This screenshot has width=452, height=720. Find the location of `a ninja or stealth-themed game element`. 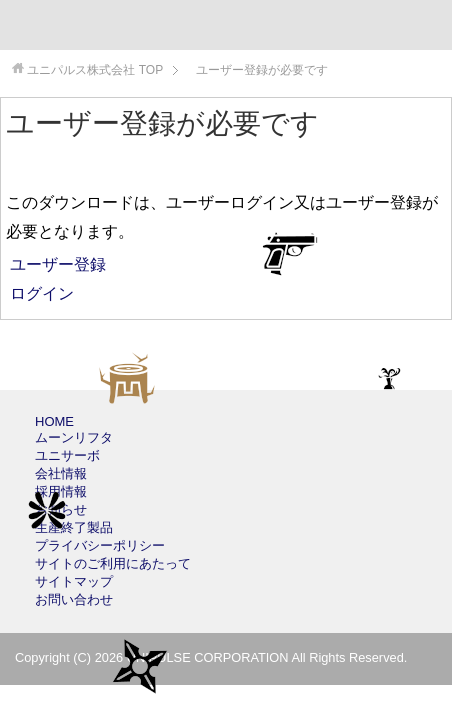

a ninja or stealth-themed game element is located at coordinates (140, 666).